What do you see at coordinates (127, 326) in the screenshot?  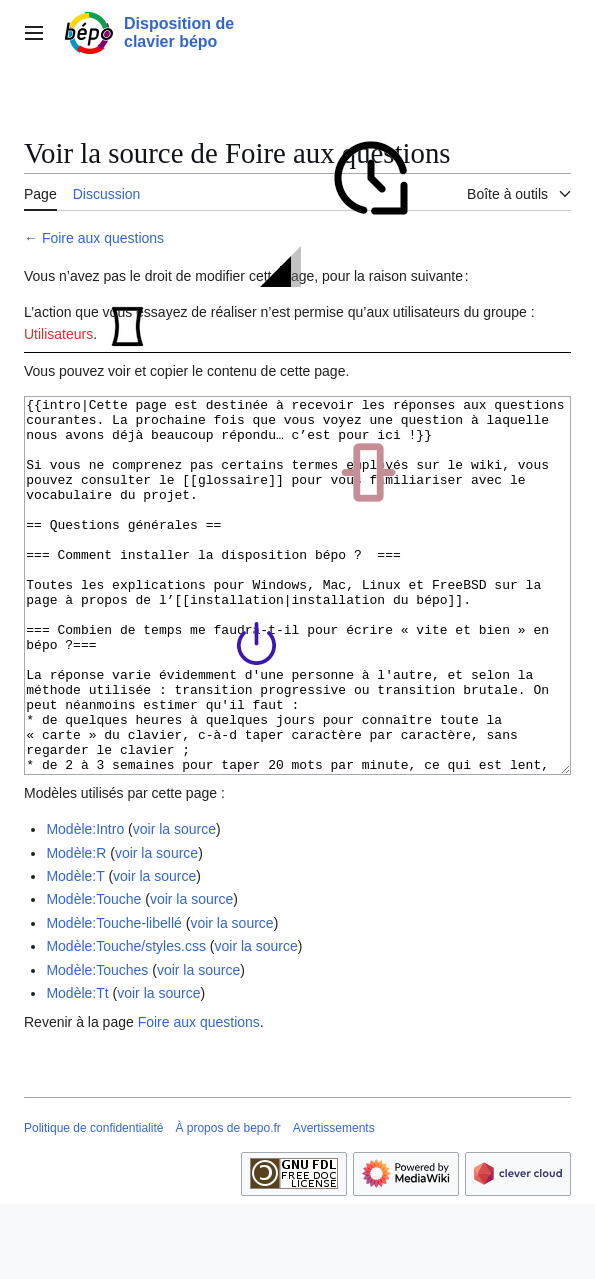 I see `switch to vertical panorama mode` at bounding box center [127, 326].